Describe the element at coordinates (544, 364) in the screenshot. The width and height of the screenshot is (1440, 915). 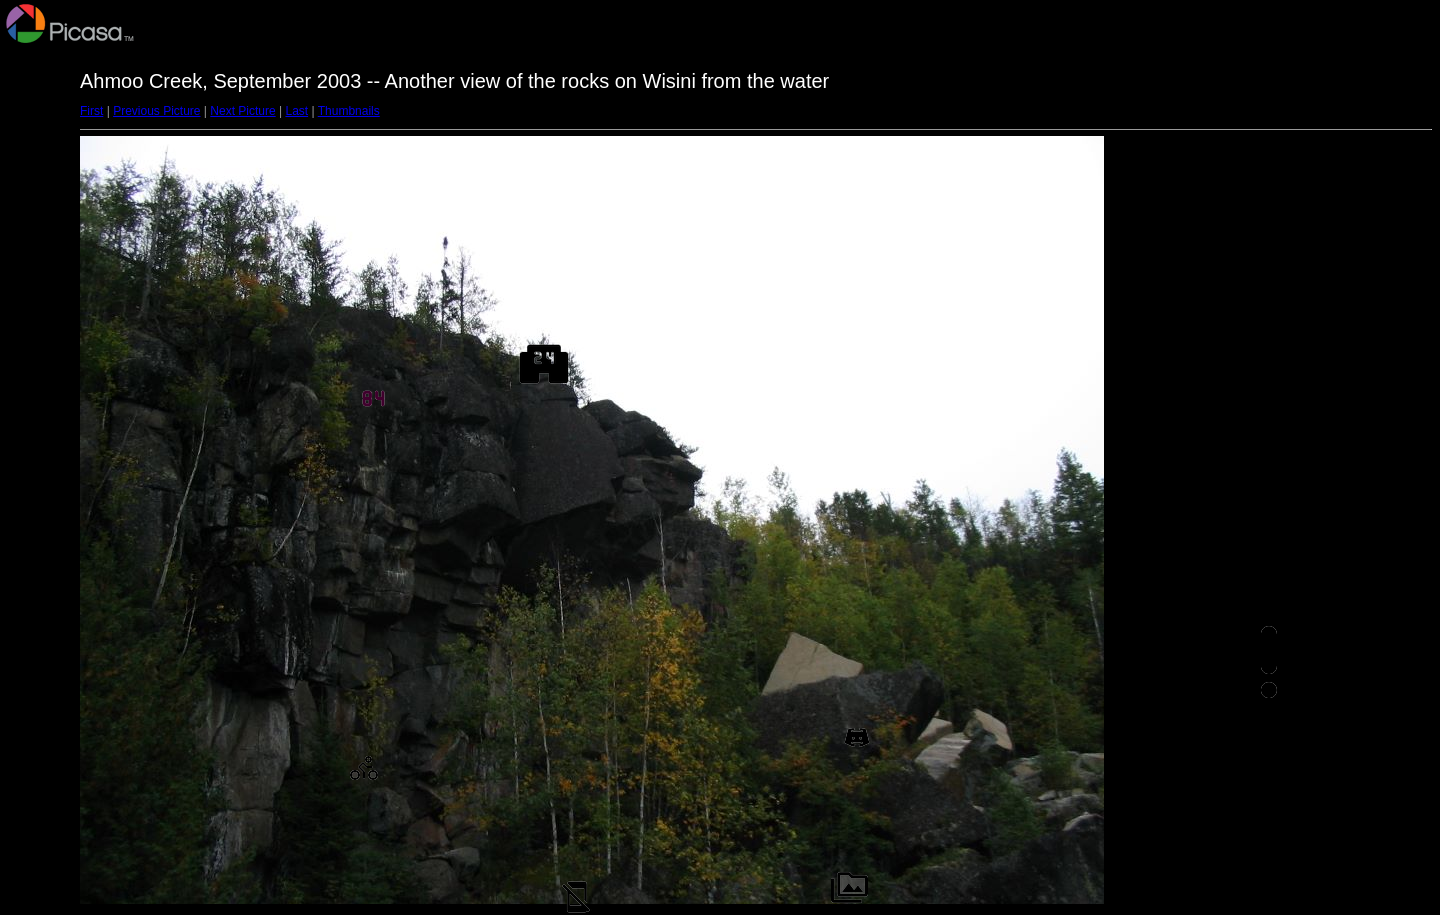
I see `find nearby convenience stores` at that location.